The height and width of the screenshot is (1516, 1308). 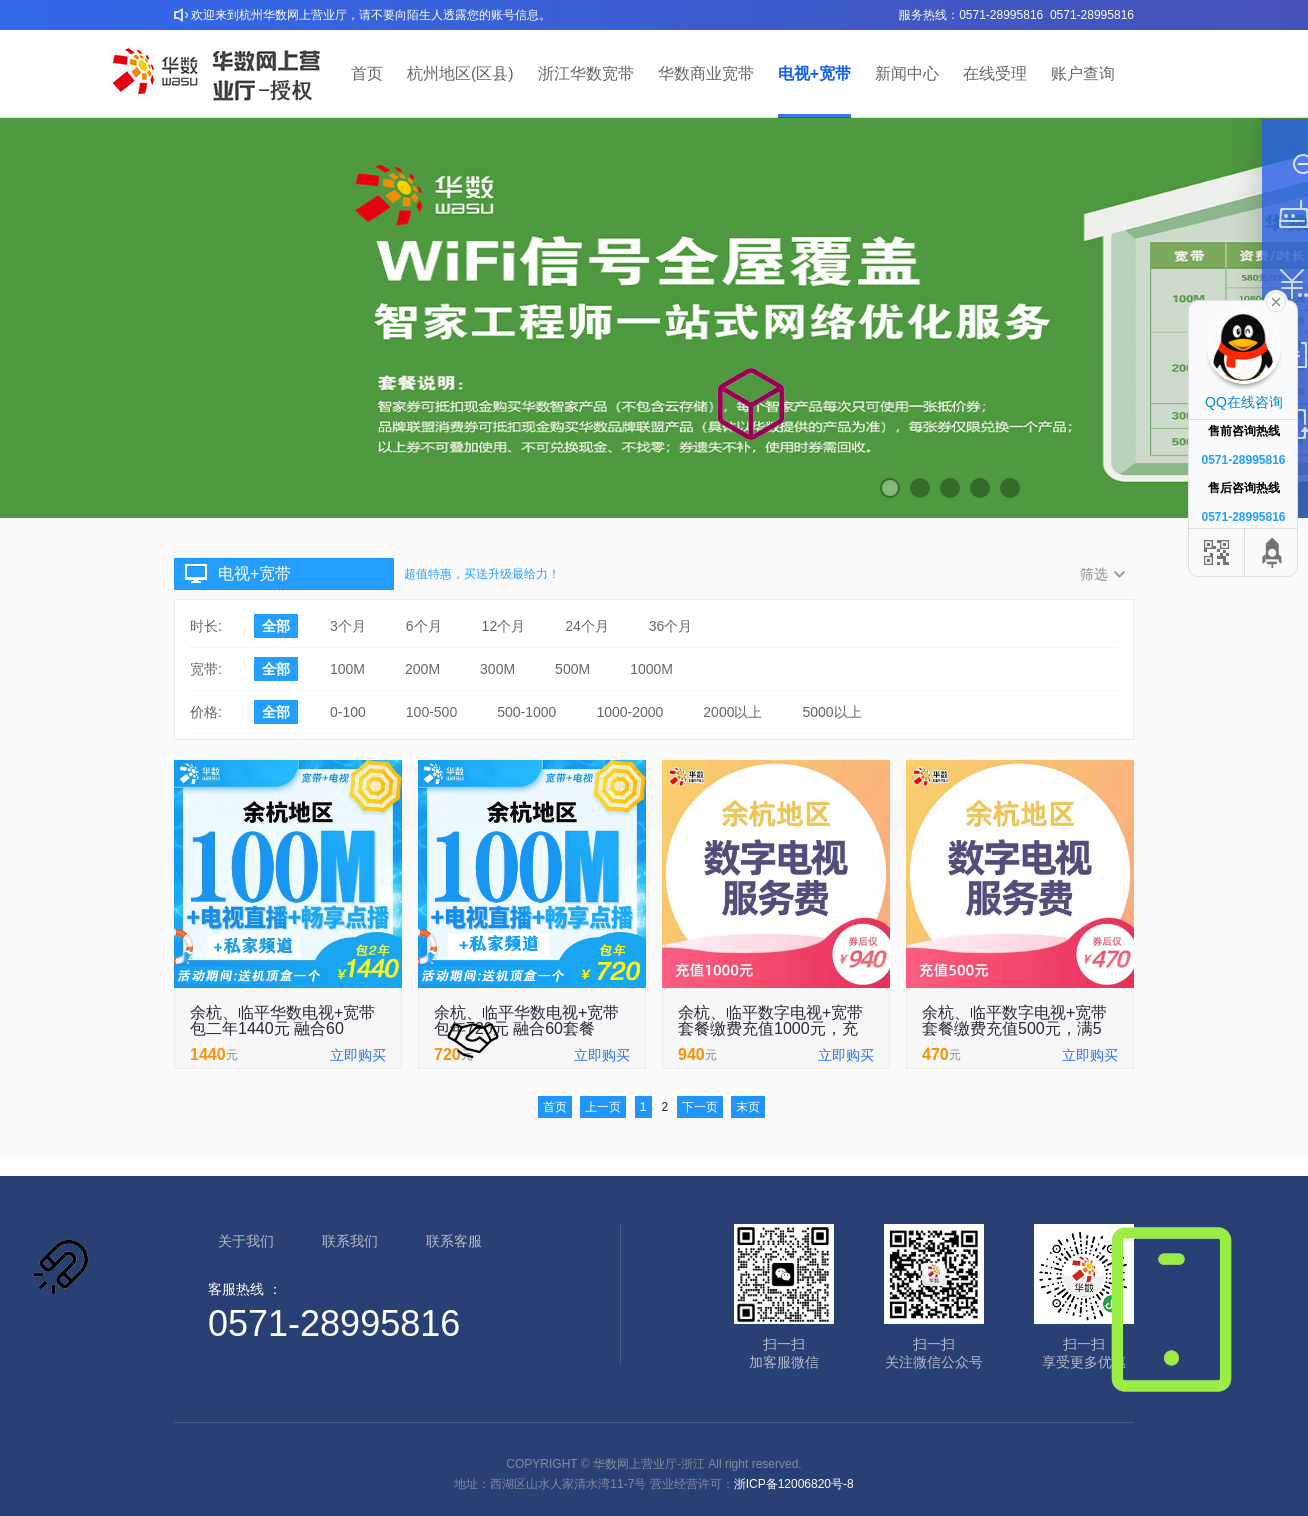 What do you see at coordinates (473, 1039) in the screenshot?
I see `initiate a partnership or collaboration` at bounding box center [473, 1039].